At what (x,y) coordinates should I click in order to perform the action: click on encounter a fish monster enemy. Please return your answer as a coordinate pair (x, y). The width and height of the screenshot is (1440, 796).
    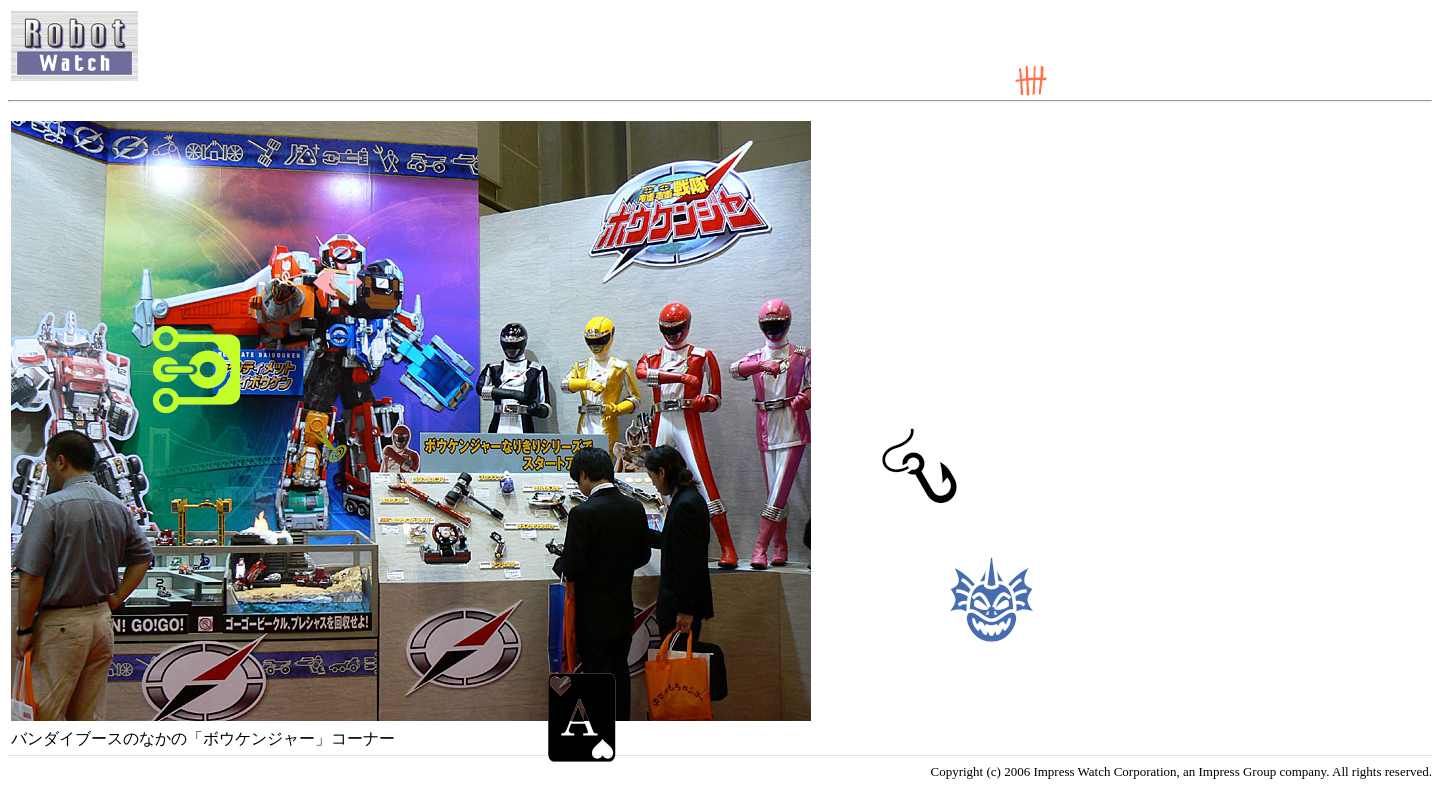
    Looking at the image, I should click on (991, 599).